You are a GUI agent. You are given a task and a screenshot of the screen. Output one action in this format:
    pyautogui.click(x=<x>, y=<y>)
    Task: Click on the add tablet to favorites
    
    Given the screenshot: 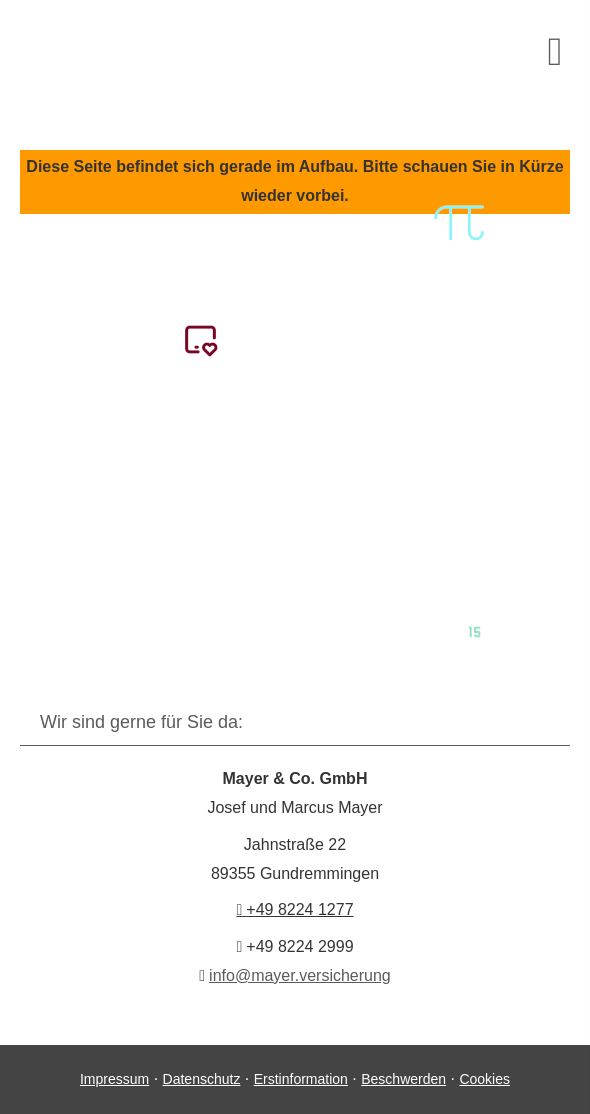 What is the action you would take?
    pyautogui.click(x=200, y=339)
    